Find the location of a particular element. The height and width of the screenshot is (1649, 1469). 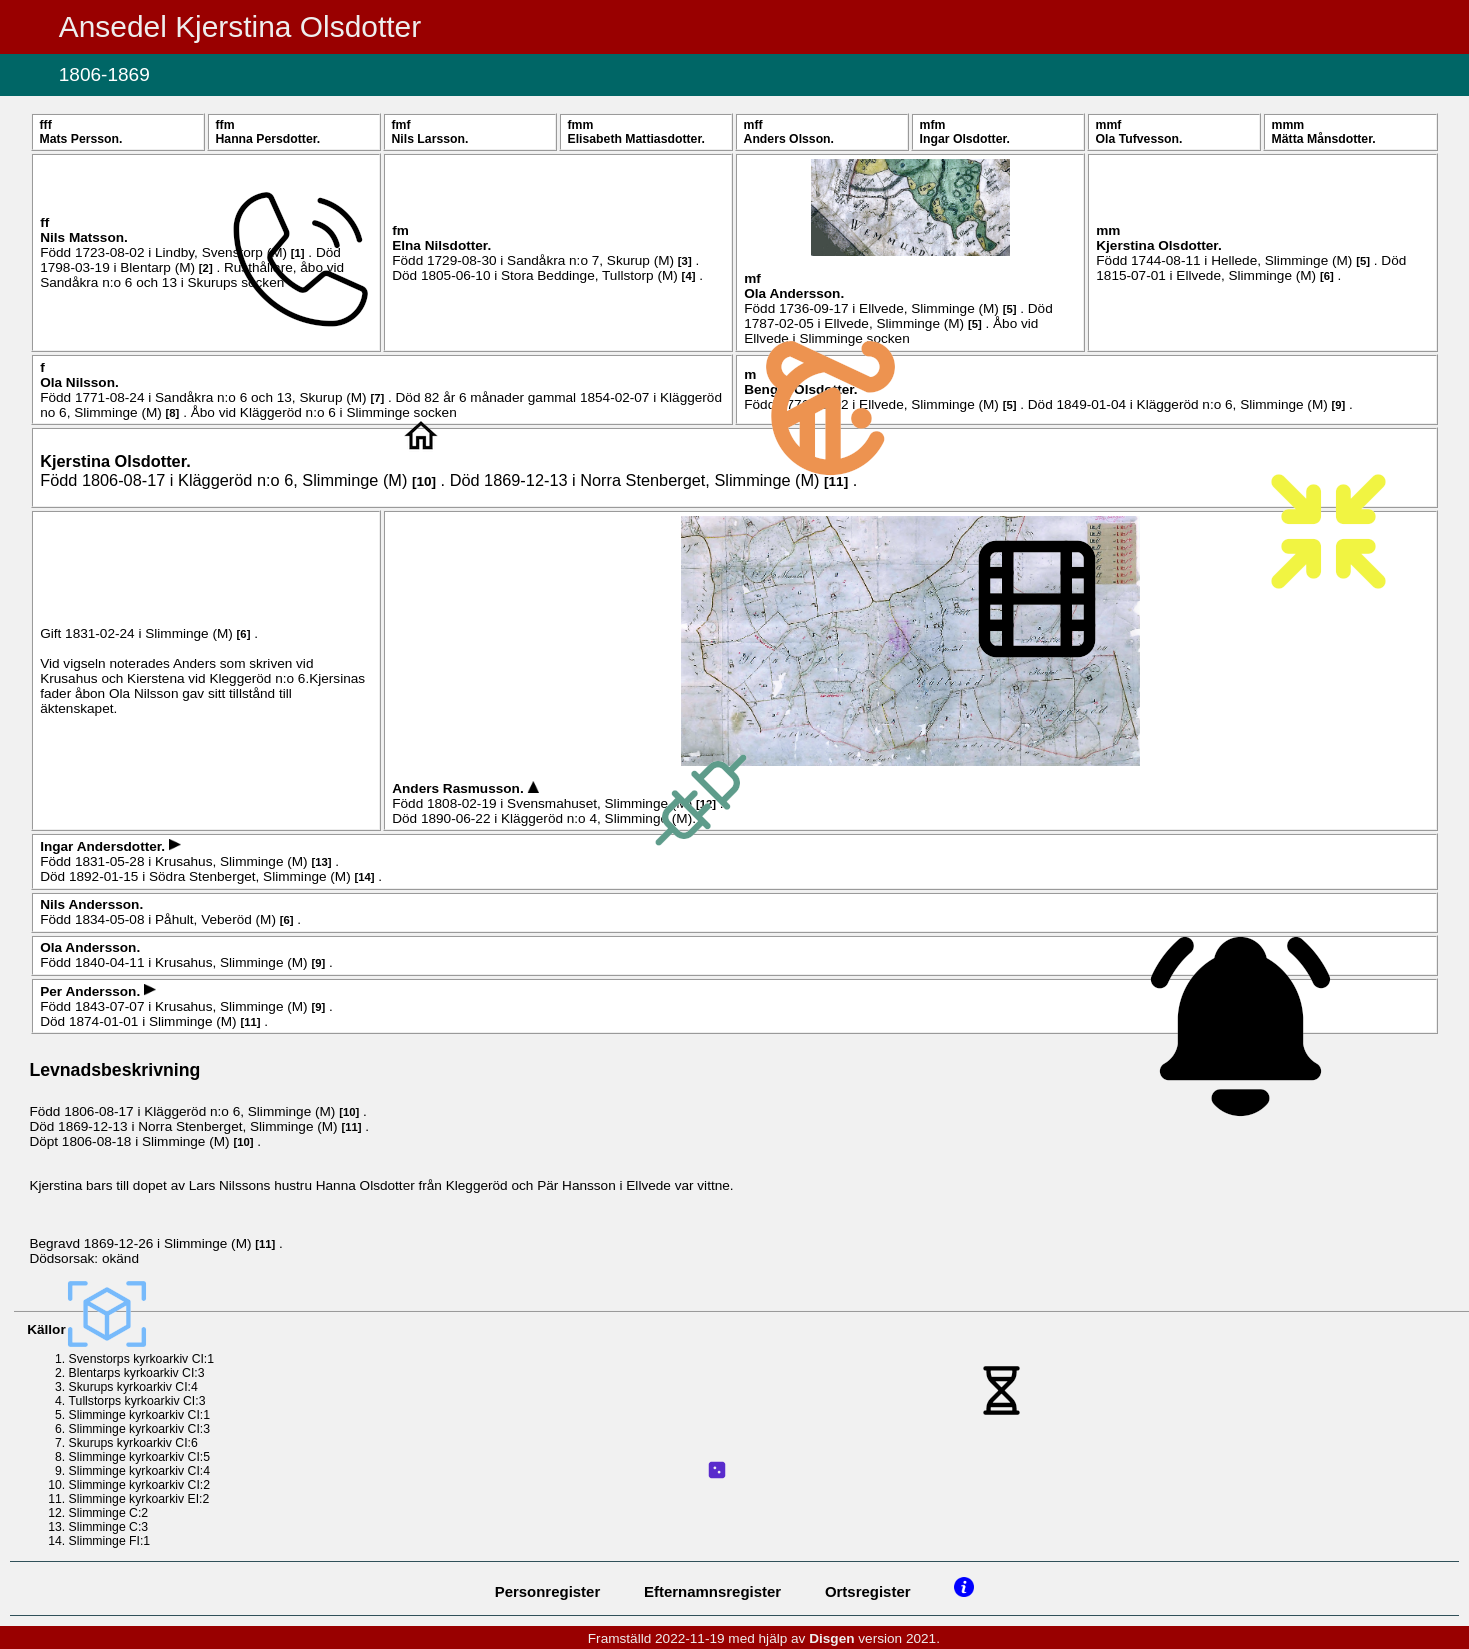

indicates new notifications are available is located at coordinates (1240, 1026).